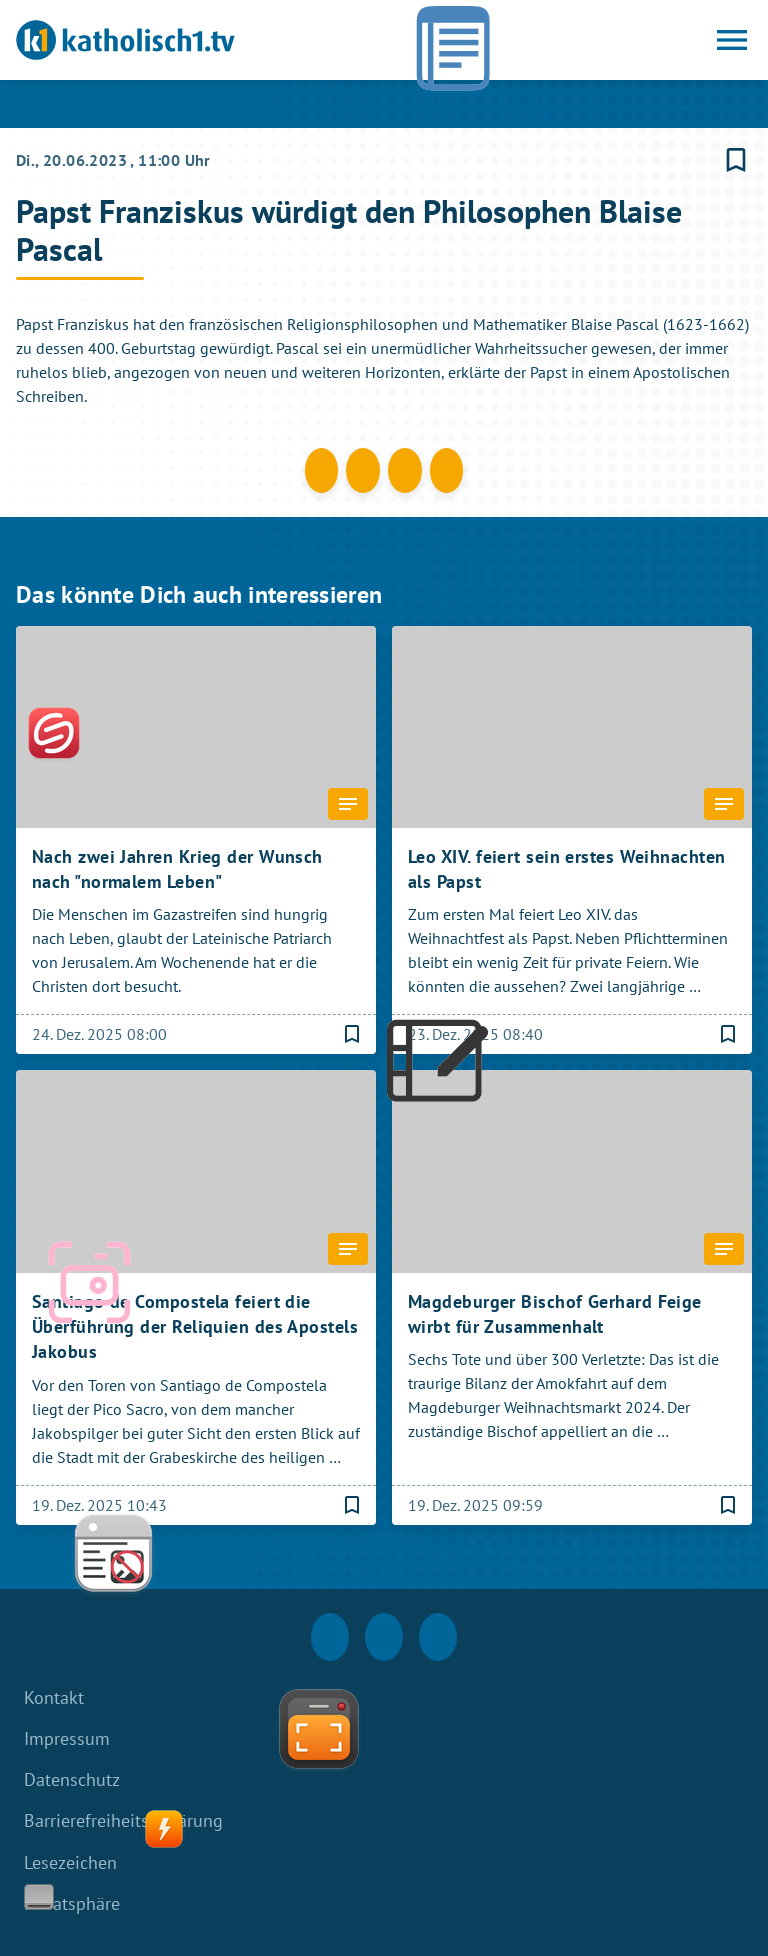 This screenshot has width=768, height=1956. What do you see at coordinates (113, 1554) in the screenshot?
I see `access ad blocker settings in your web browser` at bounding box center [113, 1554].